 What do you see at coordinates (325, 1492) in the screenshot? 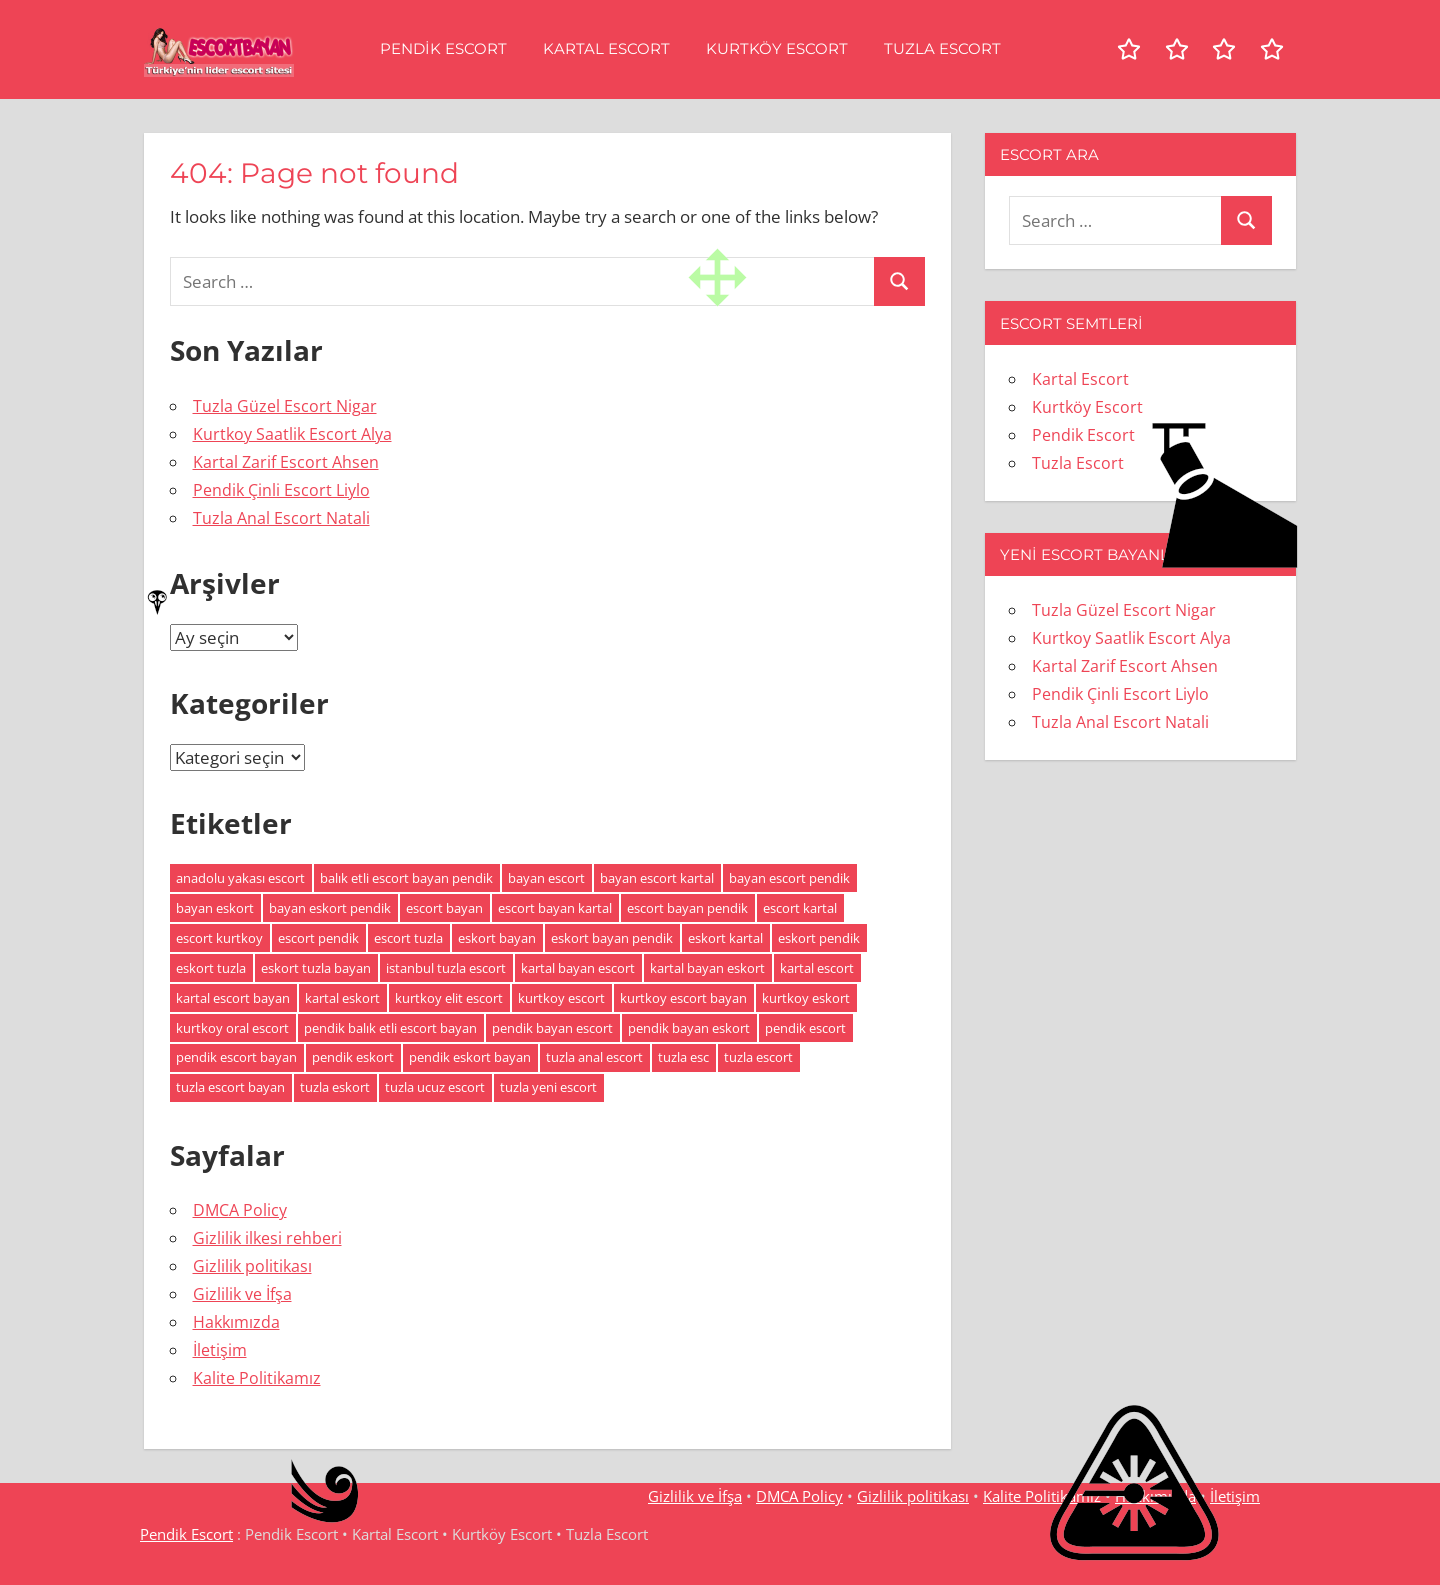
I see `indicates wind or air element in a game` at bounding box center [325, 1492].